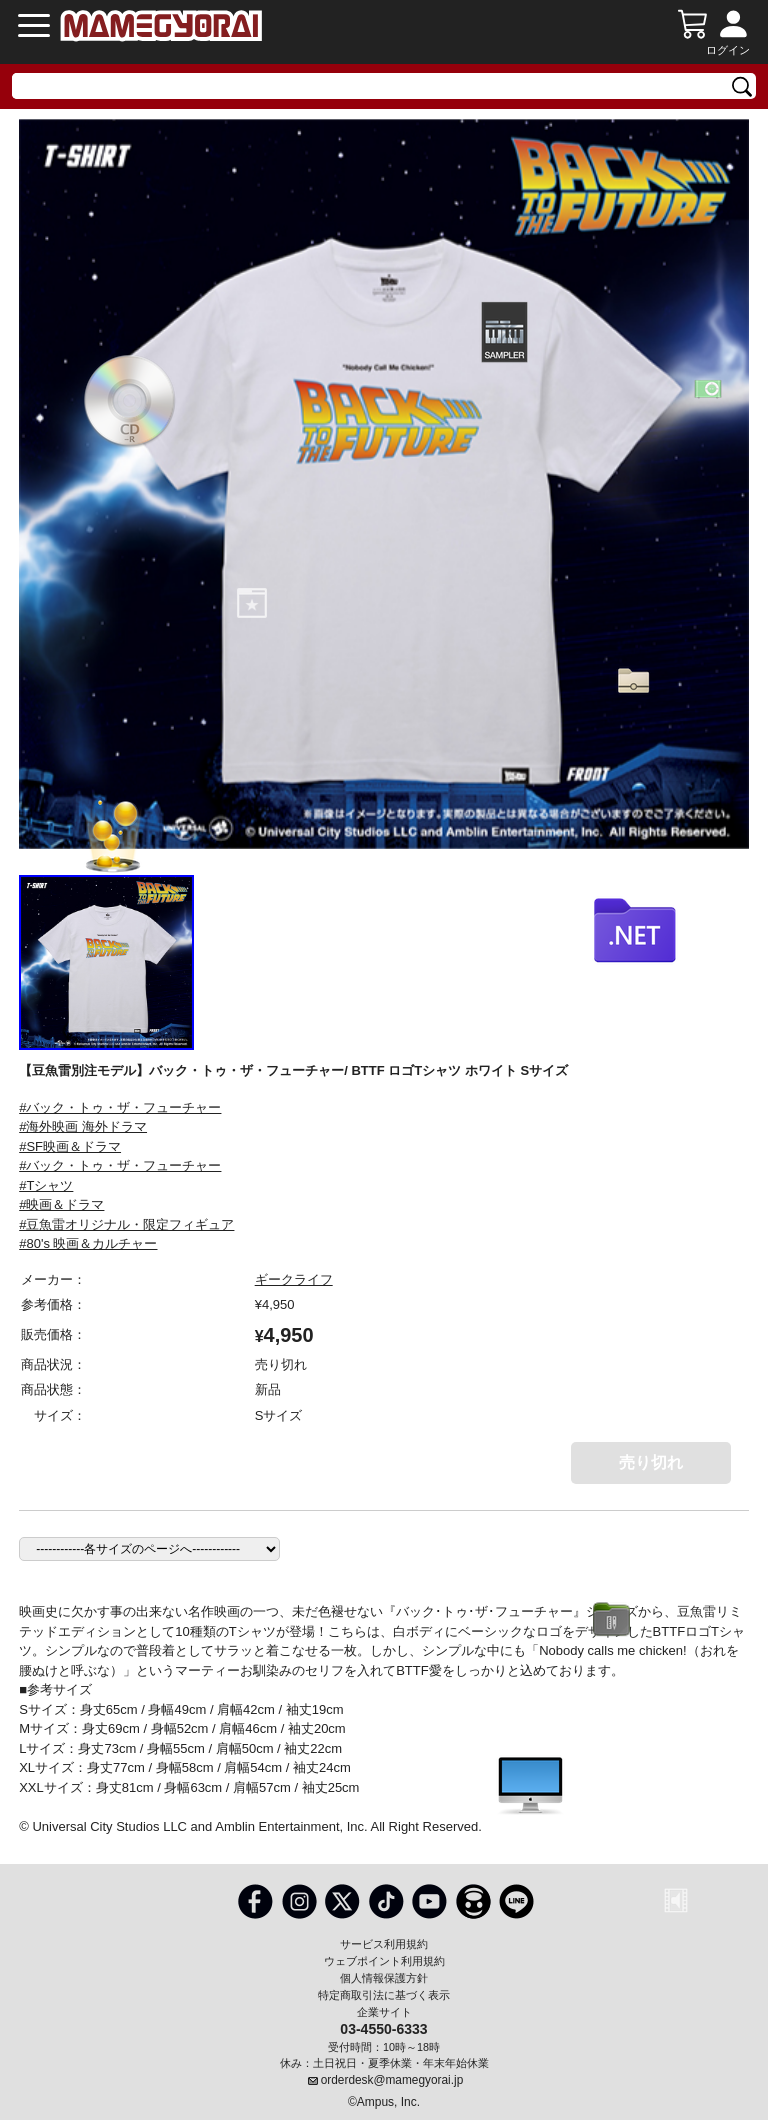 This screenshot has height=2120, width=768. What do you see at coordinates (634, 932) in the screenshot?
I see `folder containing .NET framework files` at bounding box center [634, 932].